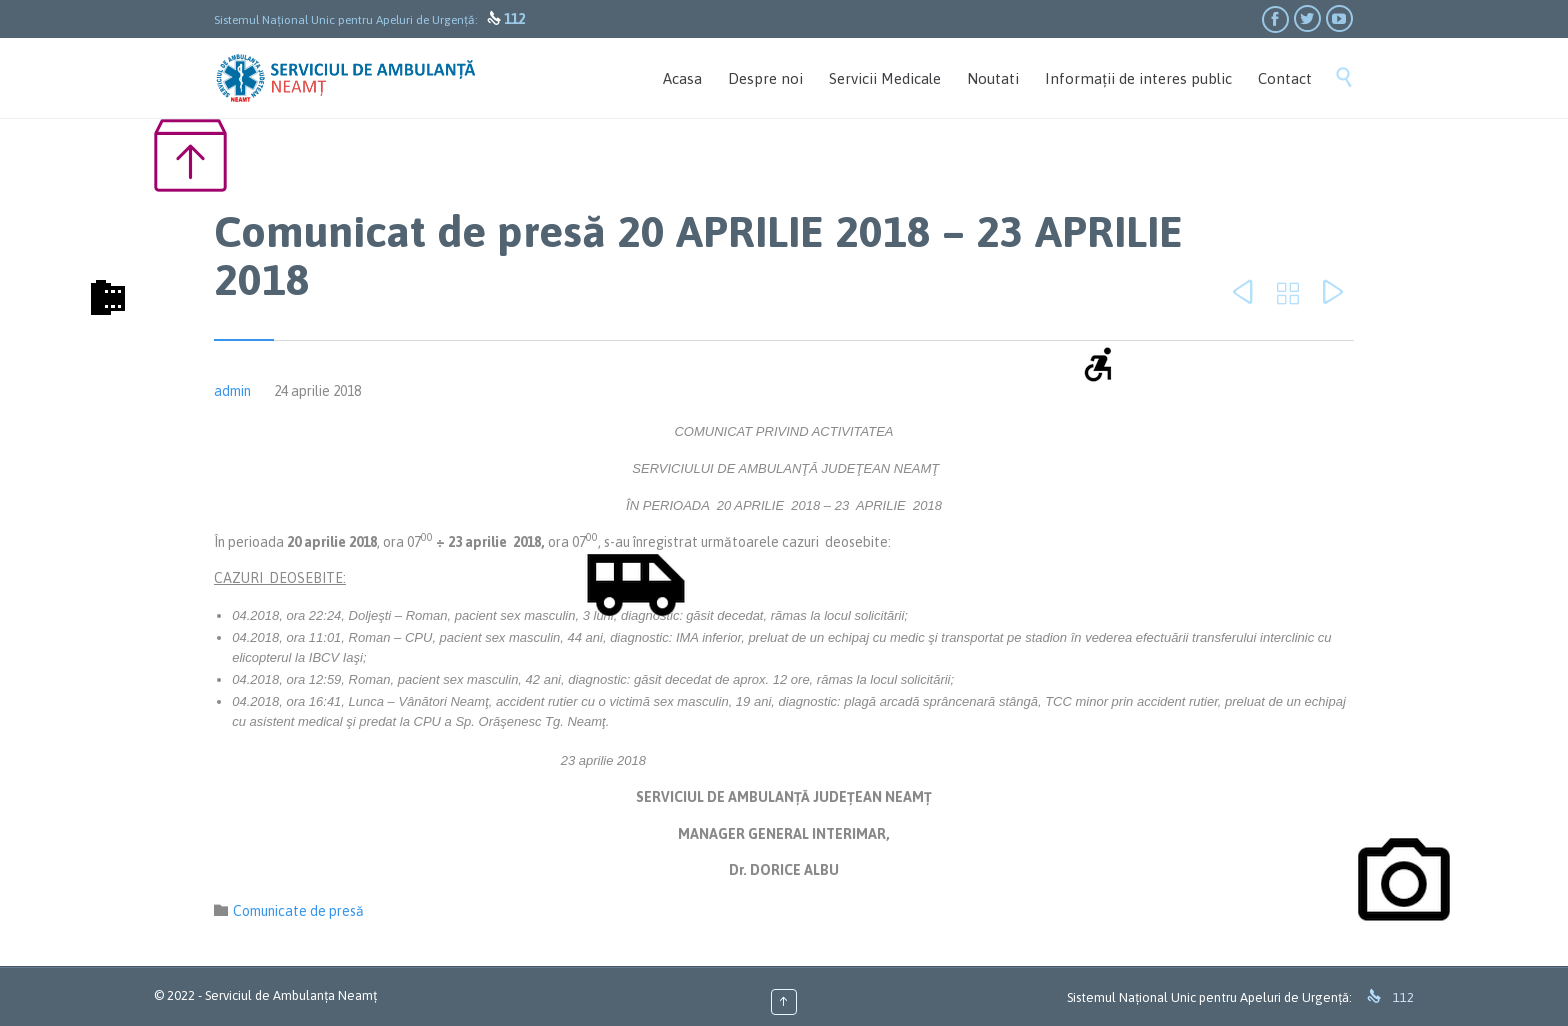  I want to click on upload files to storage, so click(190, 155).